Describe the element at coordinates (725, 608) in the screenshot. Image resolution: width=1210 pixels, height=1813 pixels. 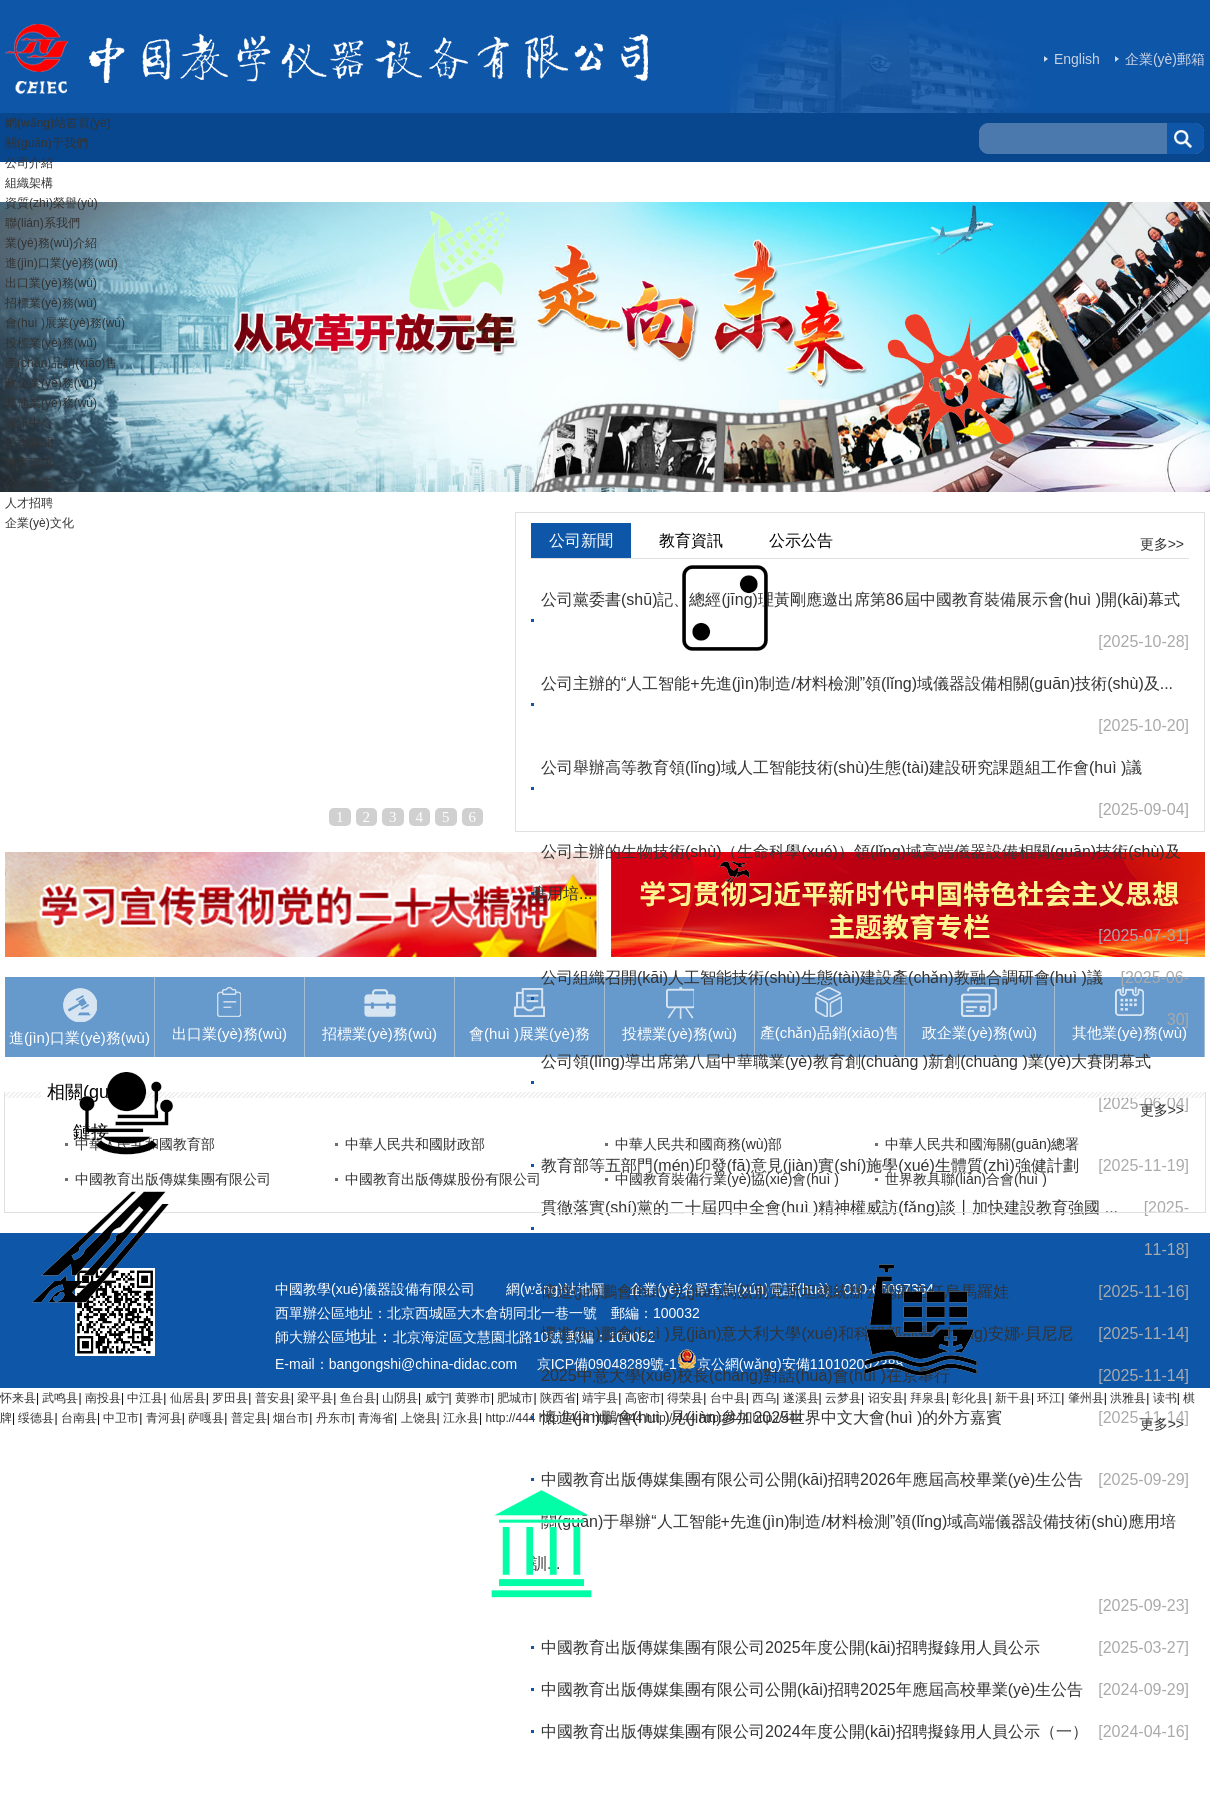
I see `roll dice or randomize selection` at that location.